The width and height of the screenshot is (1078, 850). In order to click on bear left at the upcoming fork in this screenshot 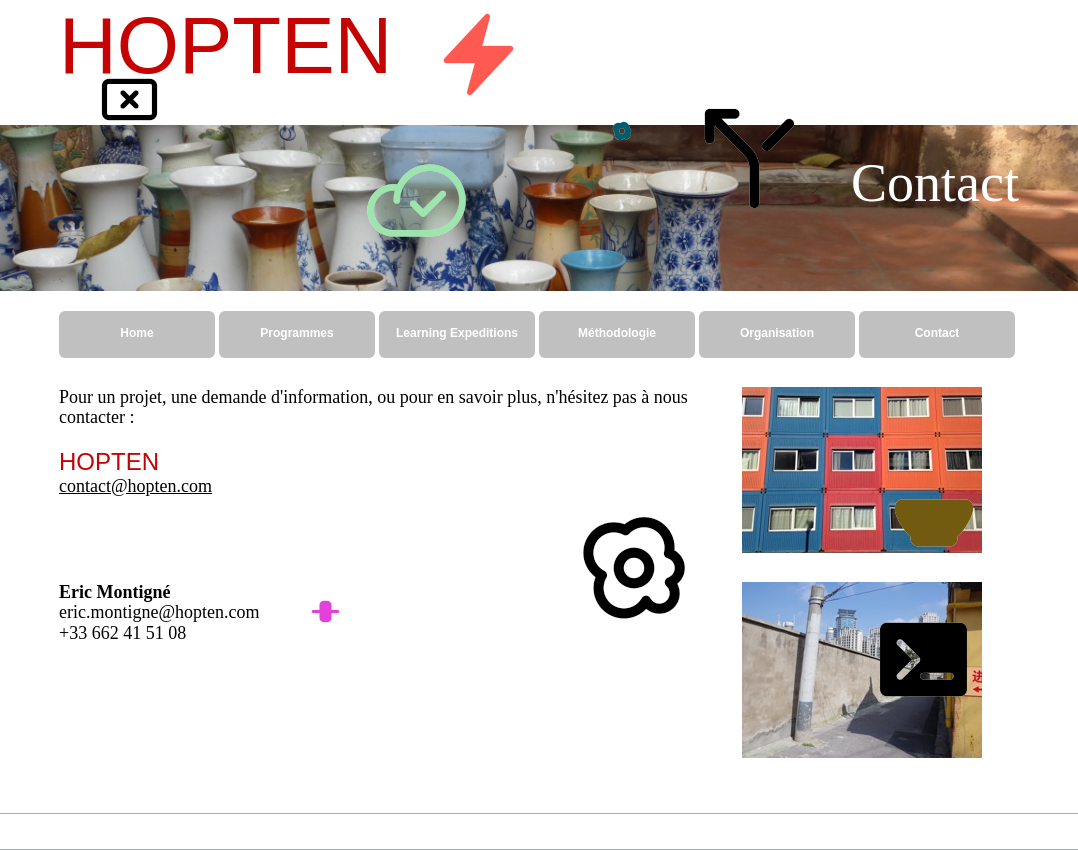, I will do `click(749, 158)`.